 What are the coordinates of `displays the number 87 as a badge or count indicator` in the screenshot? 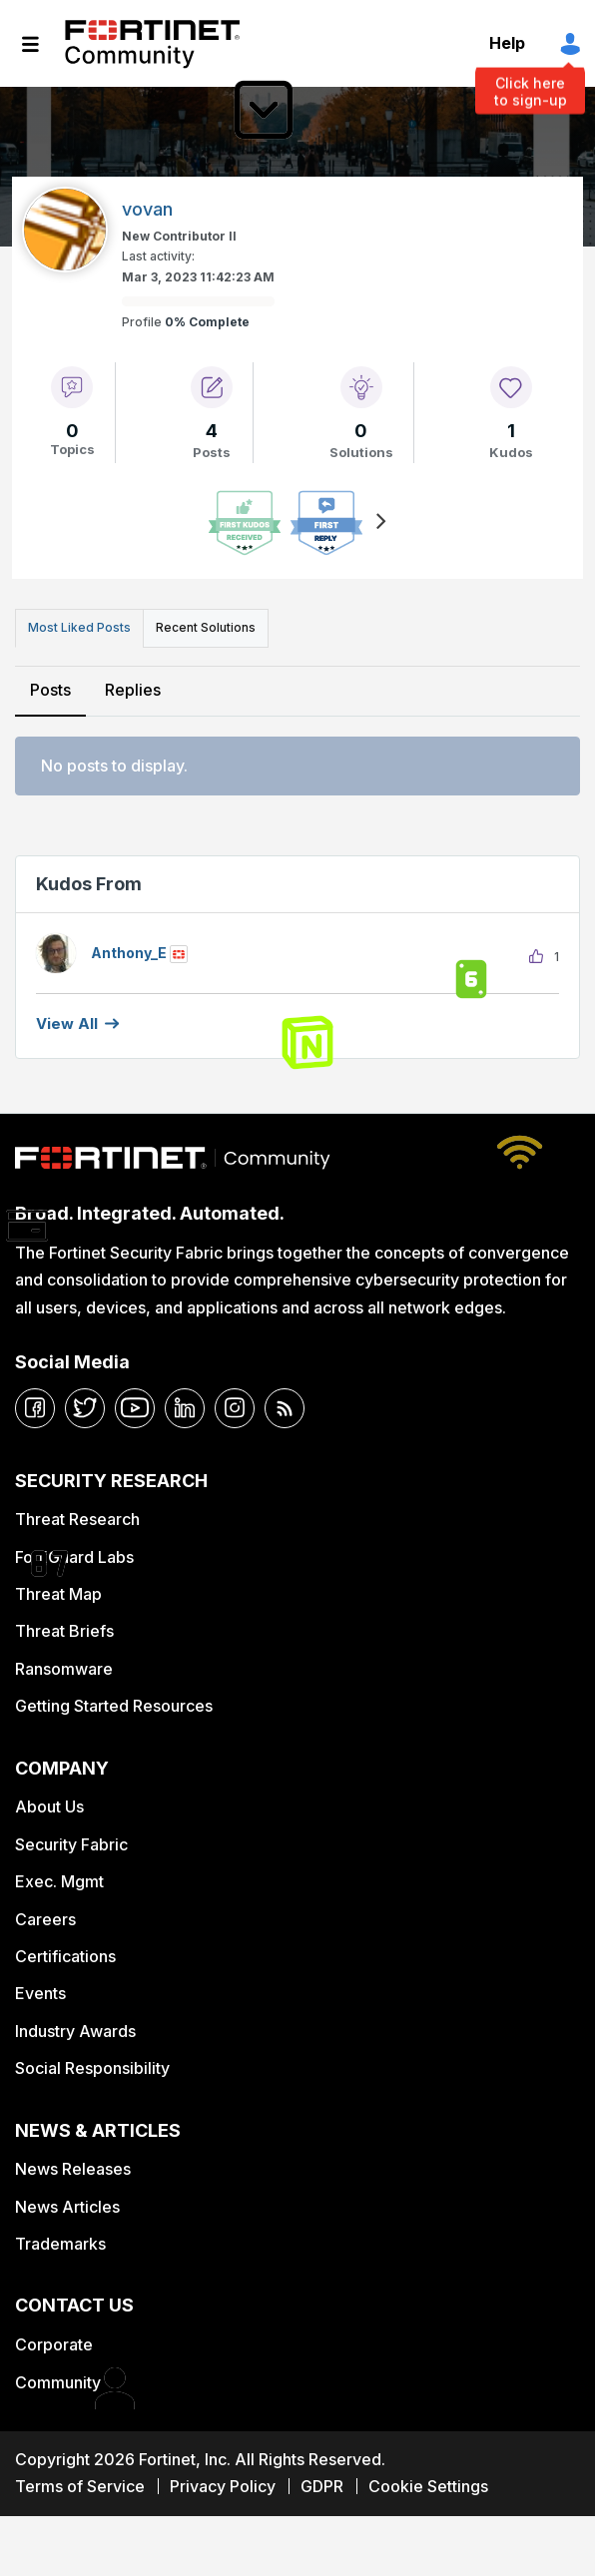 It's located at (49, 1563).